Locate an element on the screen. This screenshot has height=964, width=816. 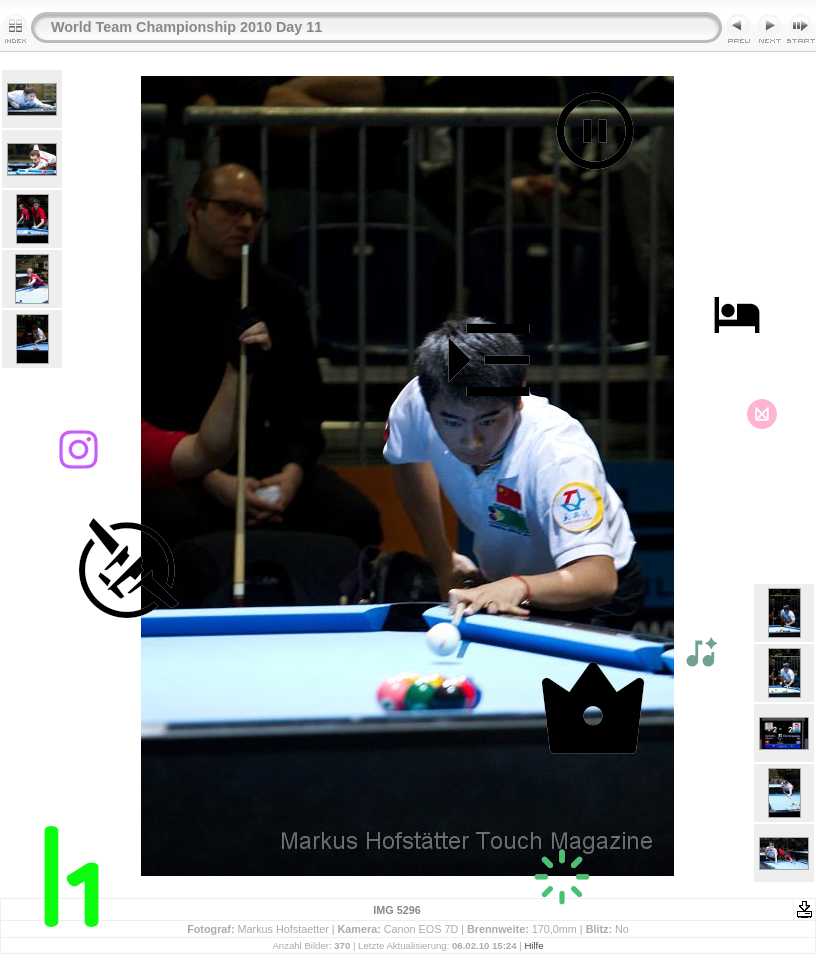
open the Floatplane streaming platform is located at coordinates (129, 568).